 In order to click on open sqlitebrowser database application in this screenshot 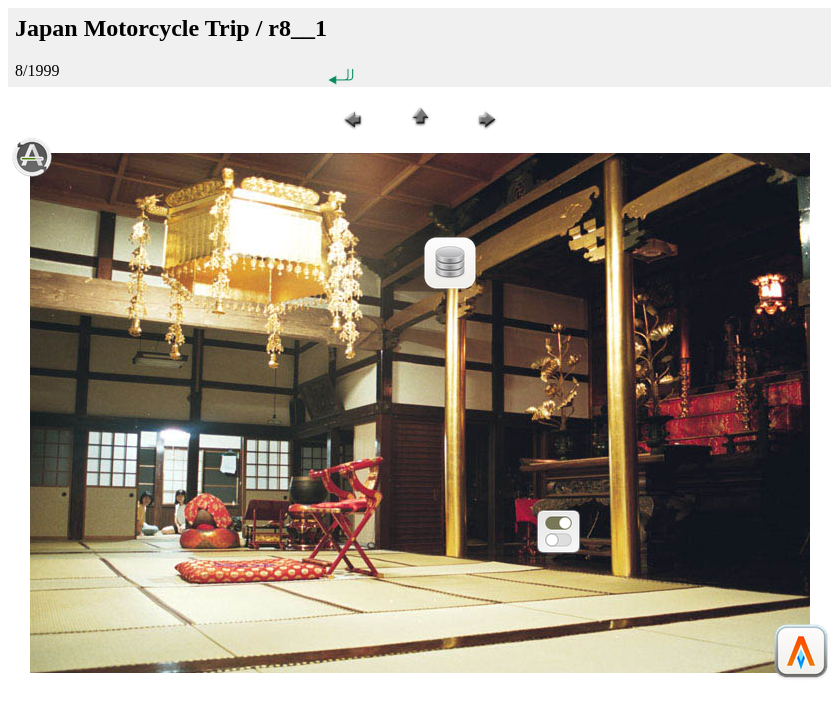, I will do `click(450, 263)`.